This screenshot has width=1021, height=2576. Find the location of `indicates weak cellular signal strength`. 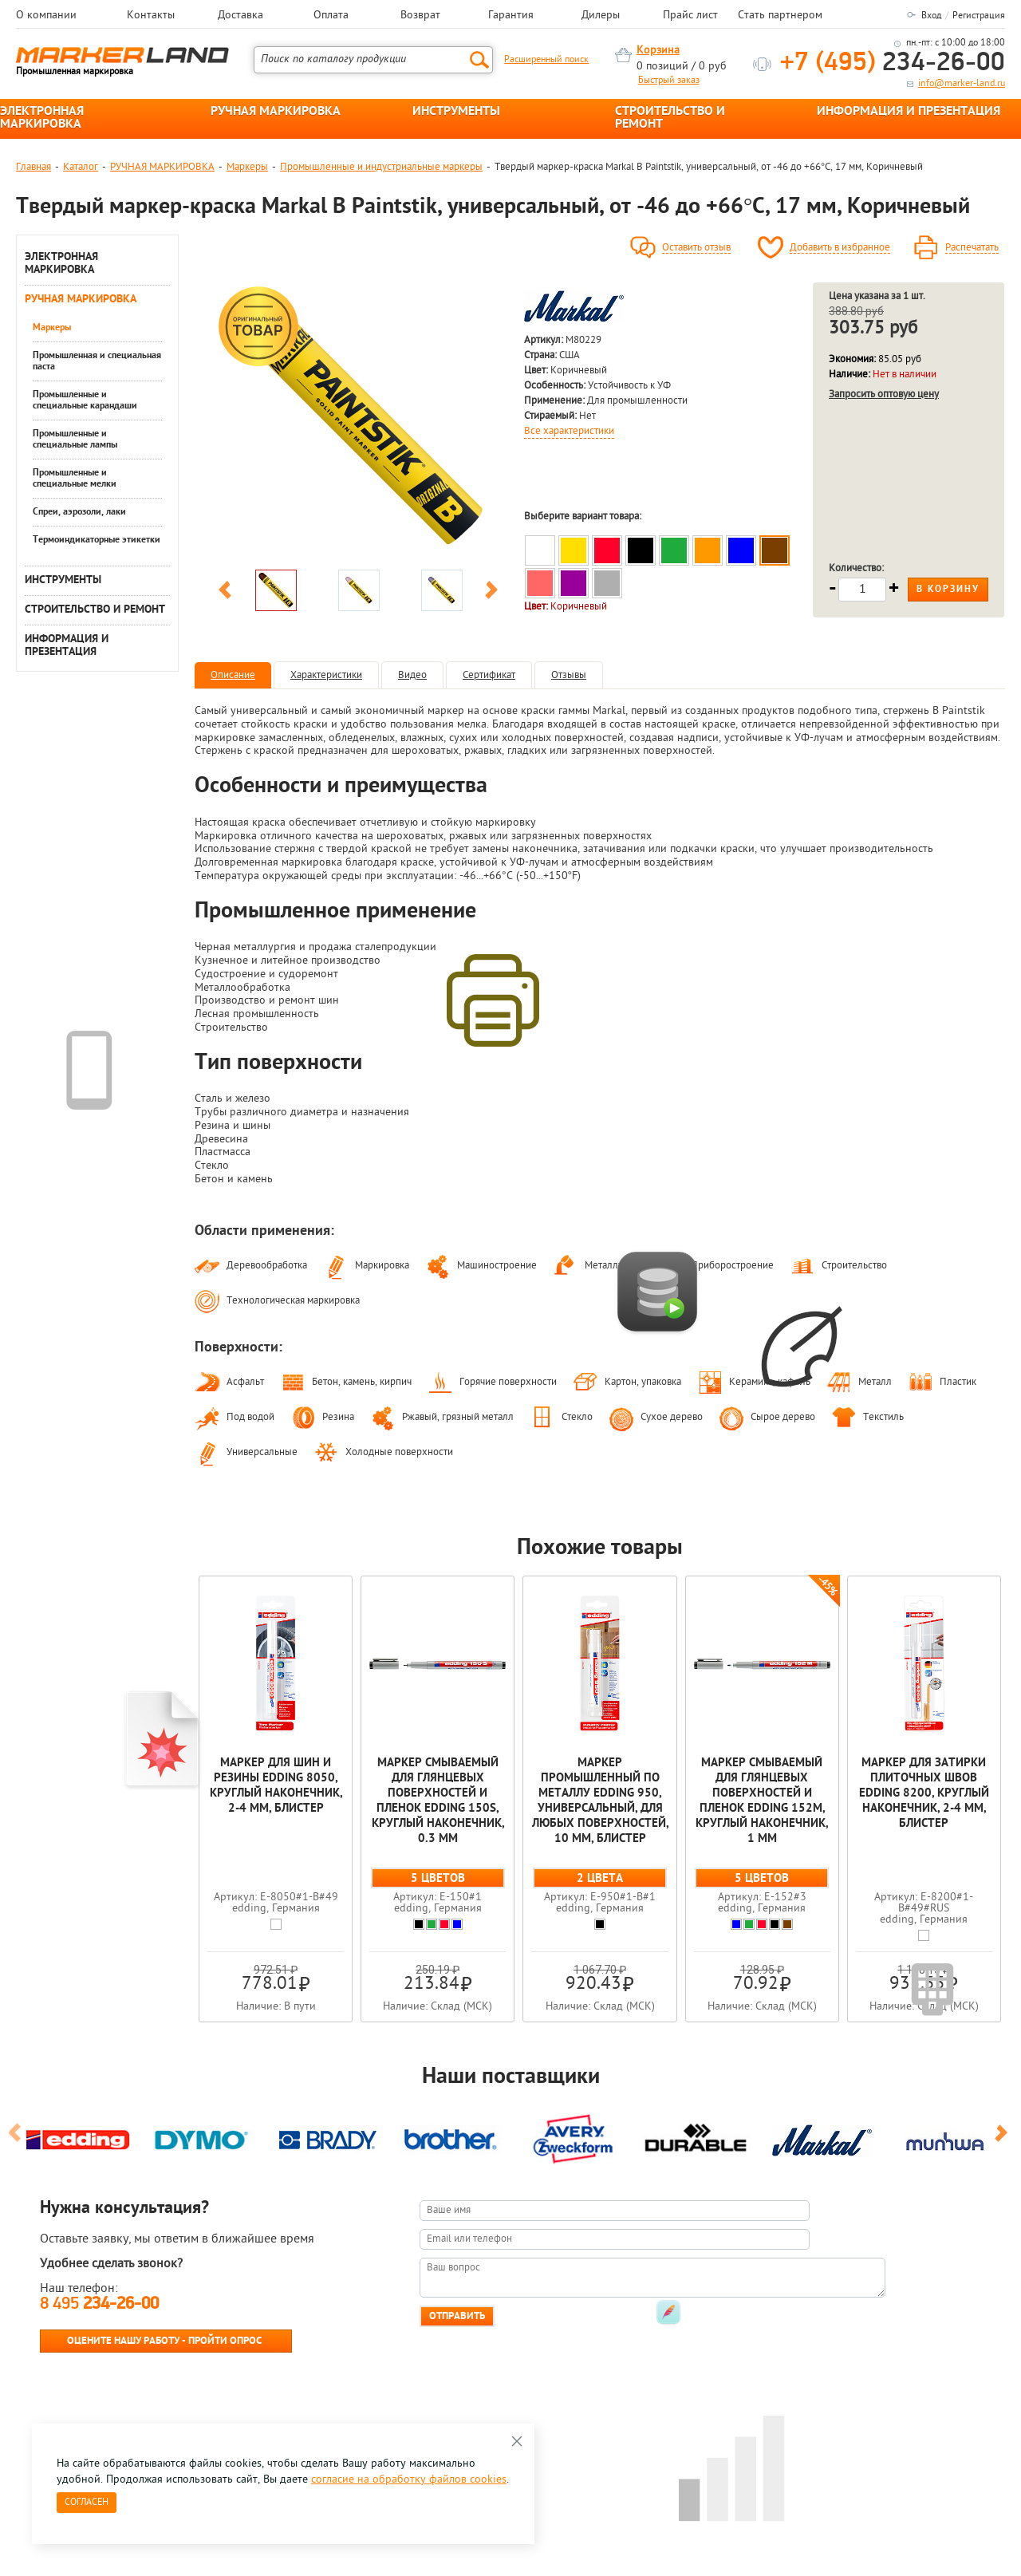

indicates weak cellular signal strength is located at coordinates (735, 2471).